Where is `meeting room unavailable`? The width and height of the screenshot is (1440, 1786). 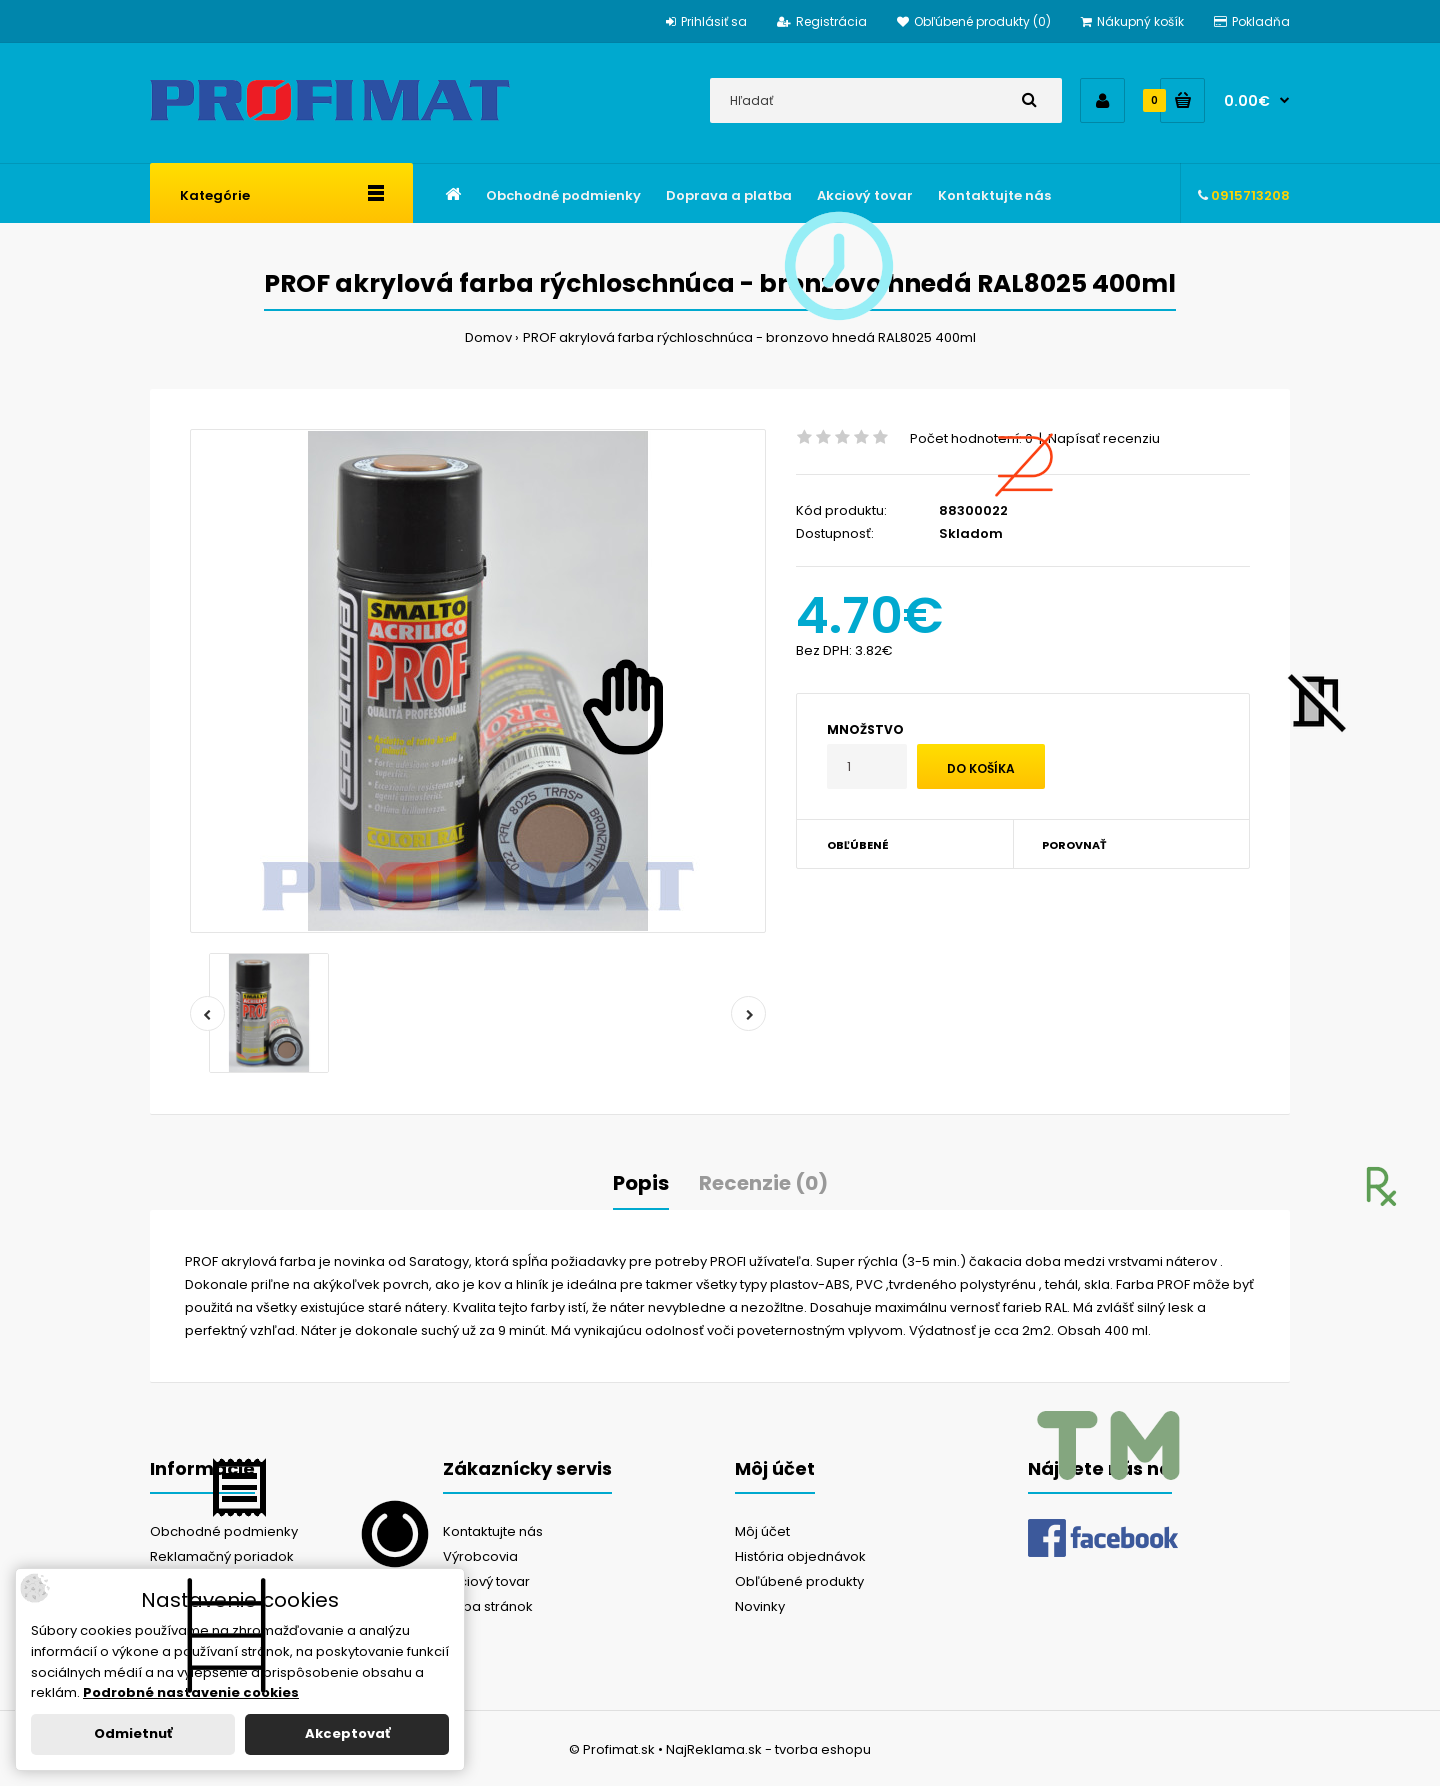
meeting room unavailable is located at coordinates (1318, 701).